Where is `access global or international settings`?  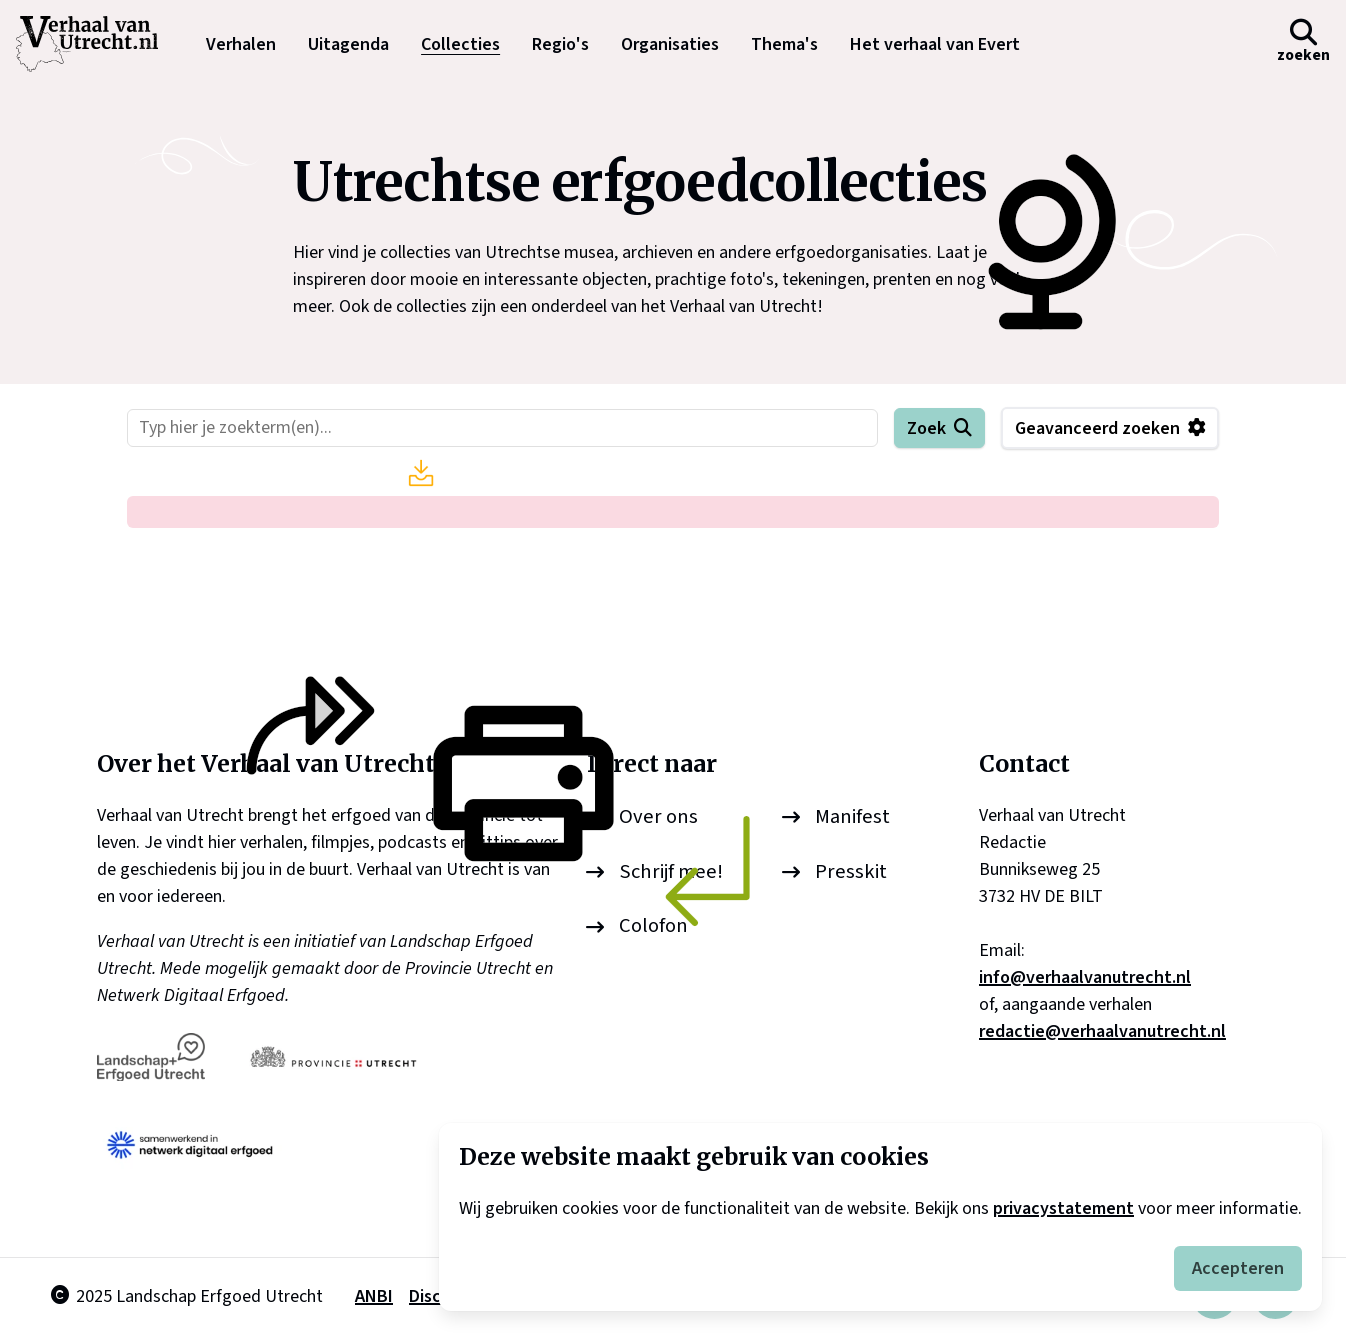 access global or international settings is located at coordinates (1049, 246).